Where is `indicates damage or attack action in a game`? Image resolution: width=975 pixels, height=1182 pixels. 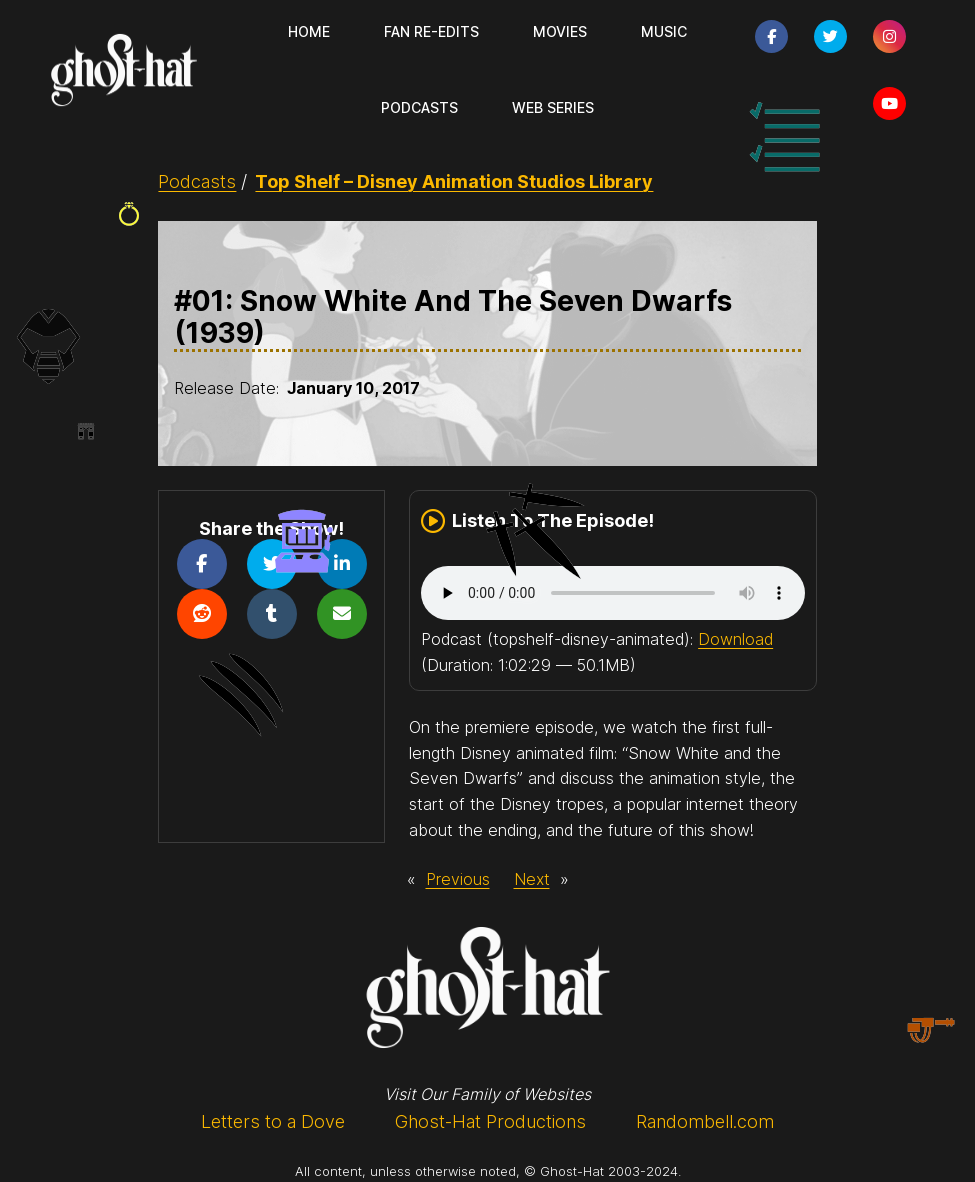 indicates damage or attack action in a game is located at coordinates (241, 695).